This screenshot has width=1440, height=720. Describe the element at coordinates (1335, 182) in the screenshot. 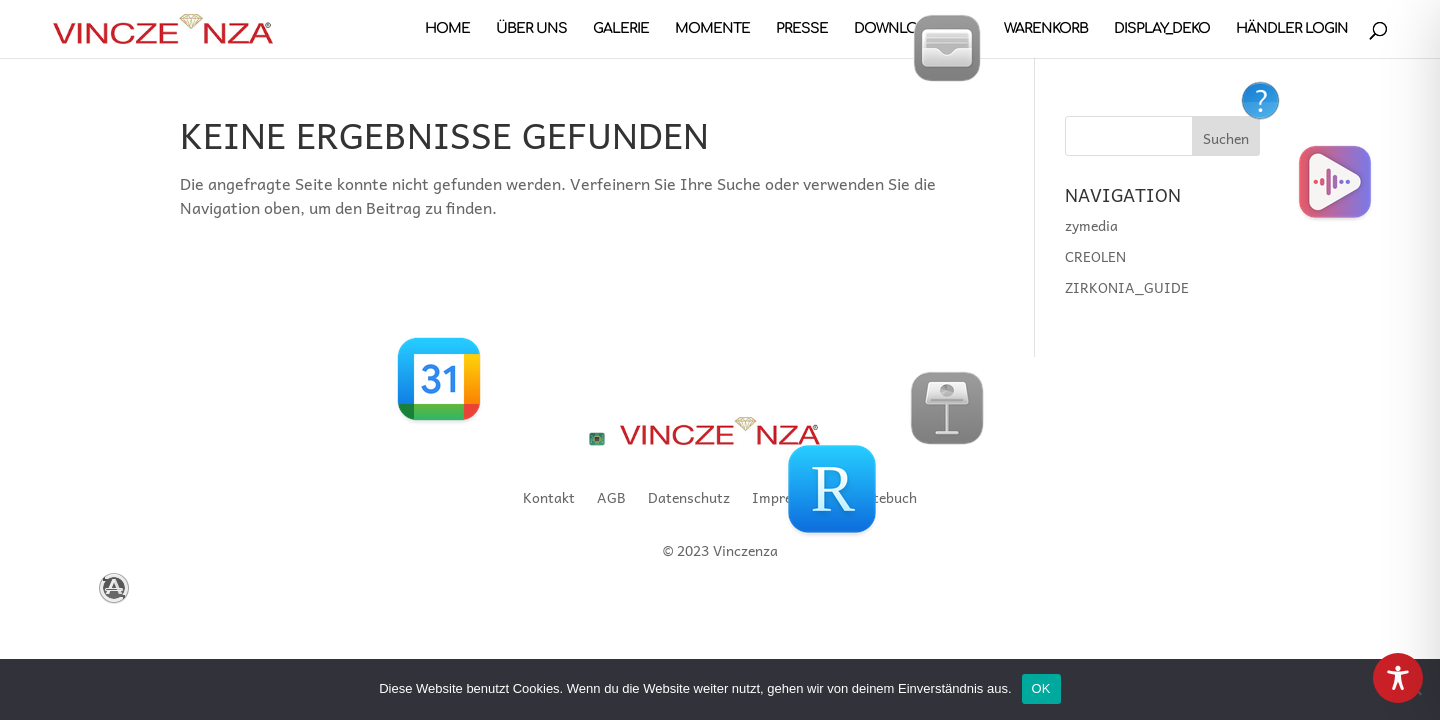

I see `open decibels audio player app` at that location.